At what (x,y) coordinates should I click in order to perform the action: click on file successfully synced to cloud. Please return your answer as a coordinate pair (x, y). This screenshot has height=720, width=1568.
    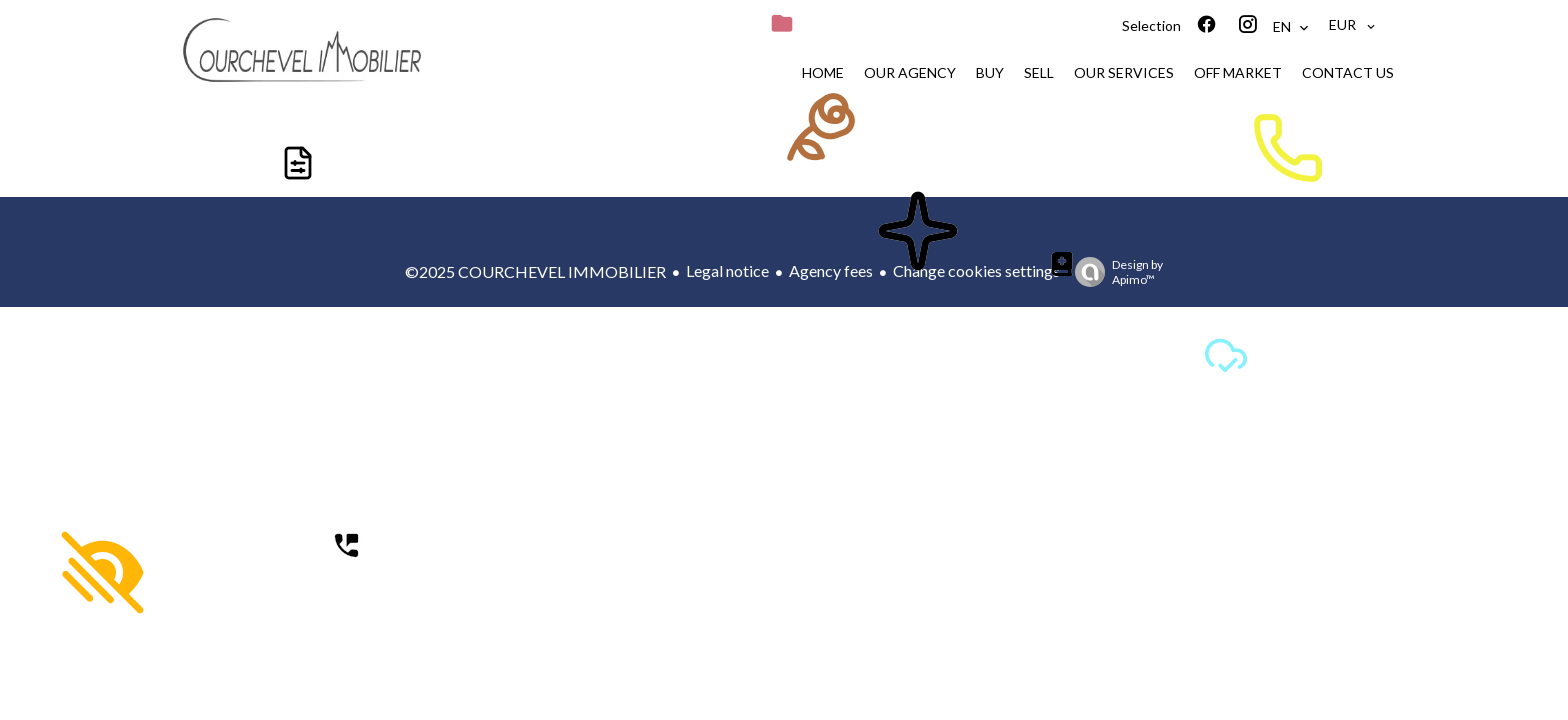
    Looking at the image, I should click on (1226, 354).